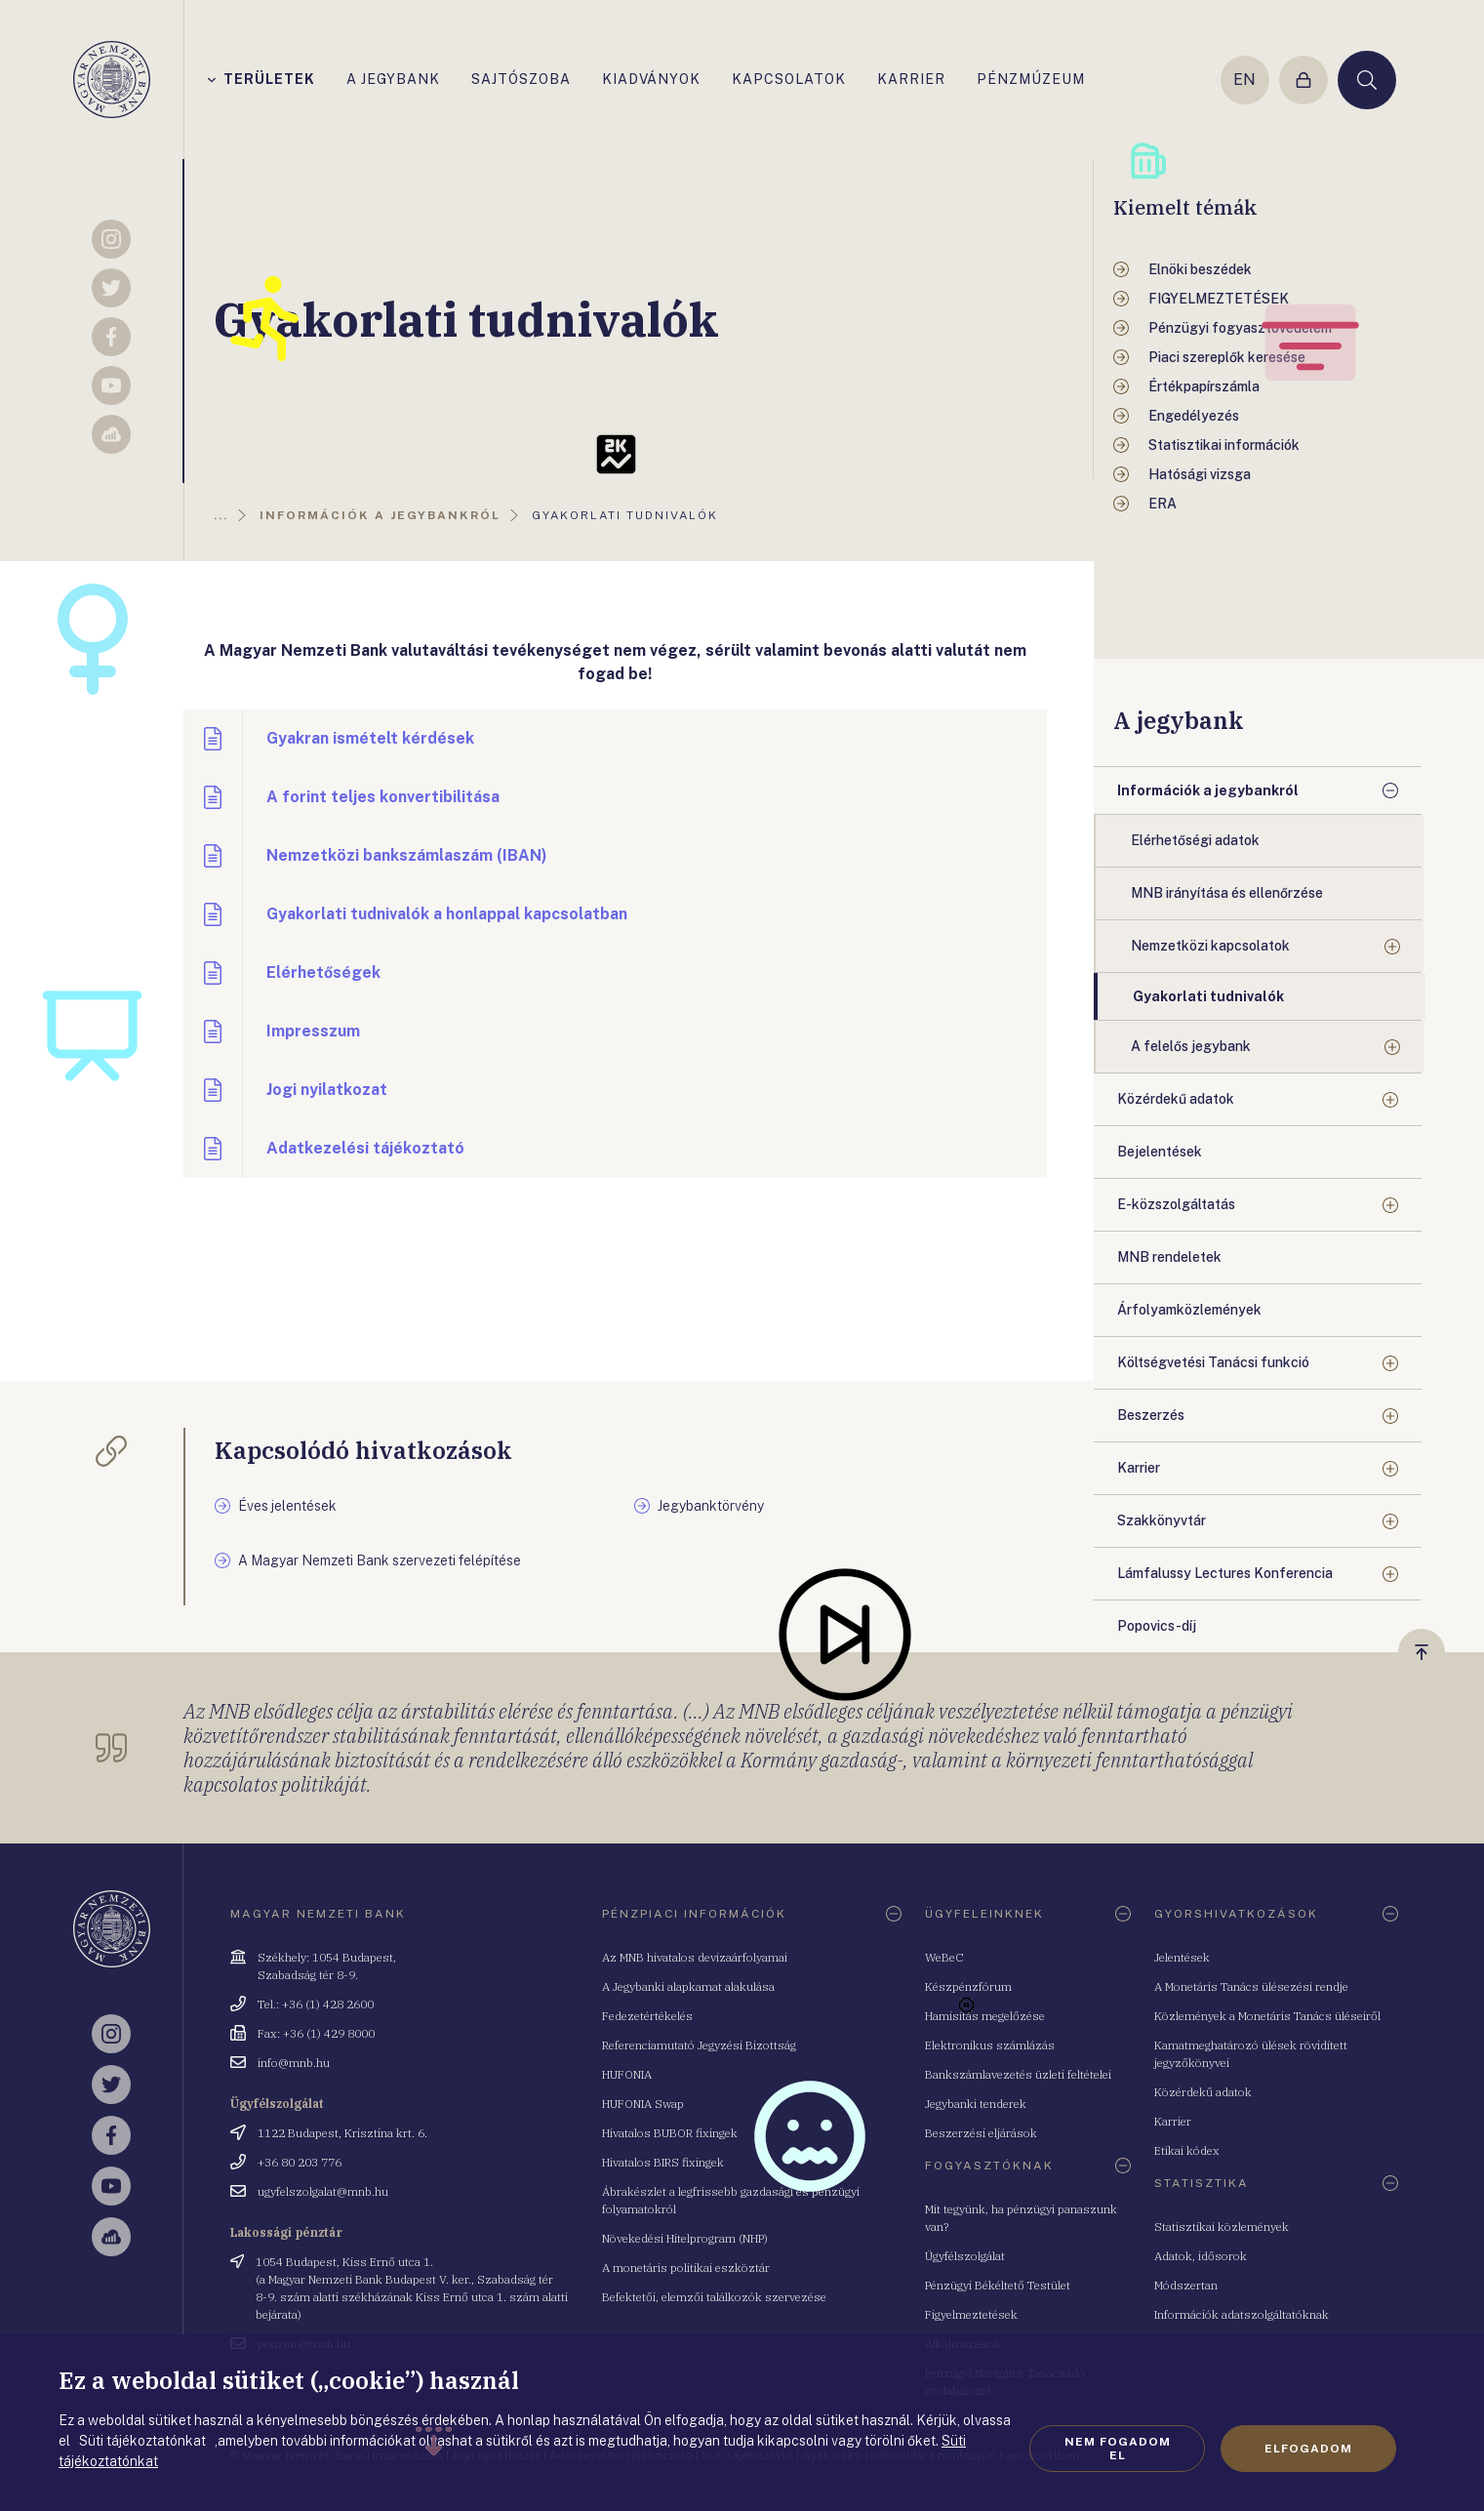 Image resolution: width=1484 pixels, height=2511 pixels. I want to click on filter or sort list content, so click(1310, 343).